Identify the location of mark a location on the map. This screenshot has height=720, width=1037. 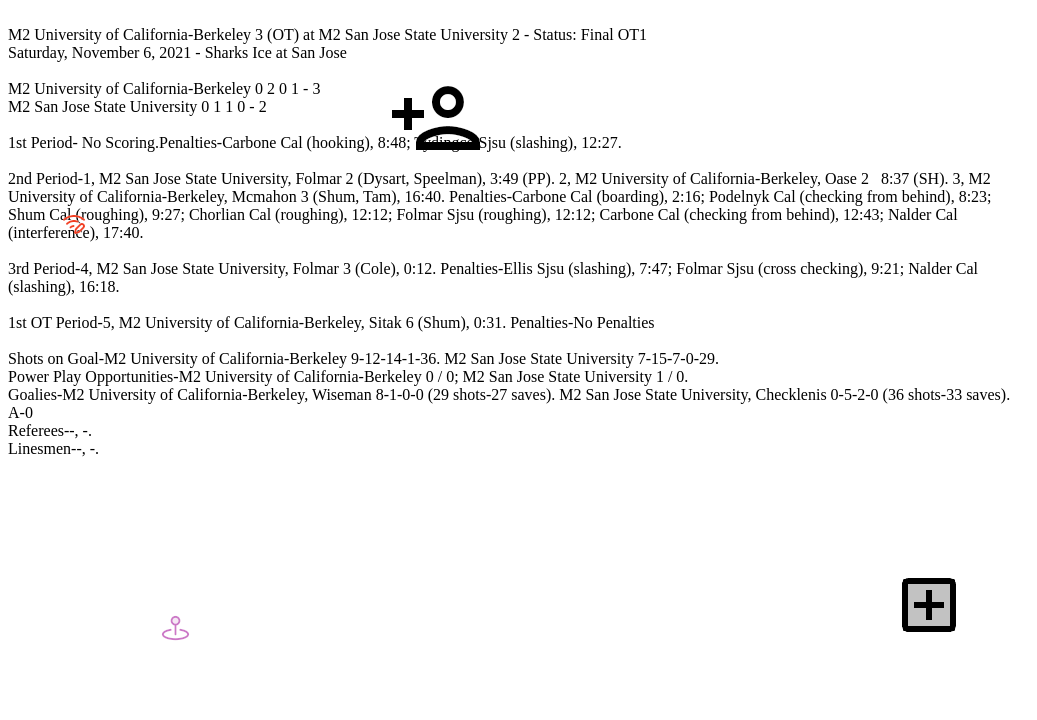
(175, 628).